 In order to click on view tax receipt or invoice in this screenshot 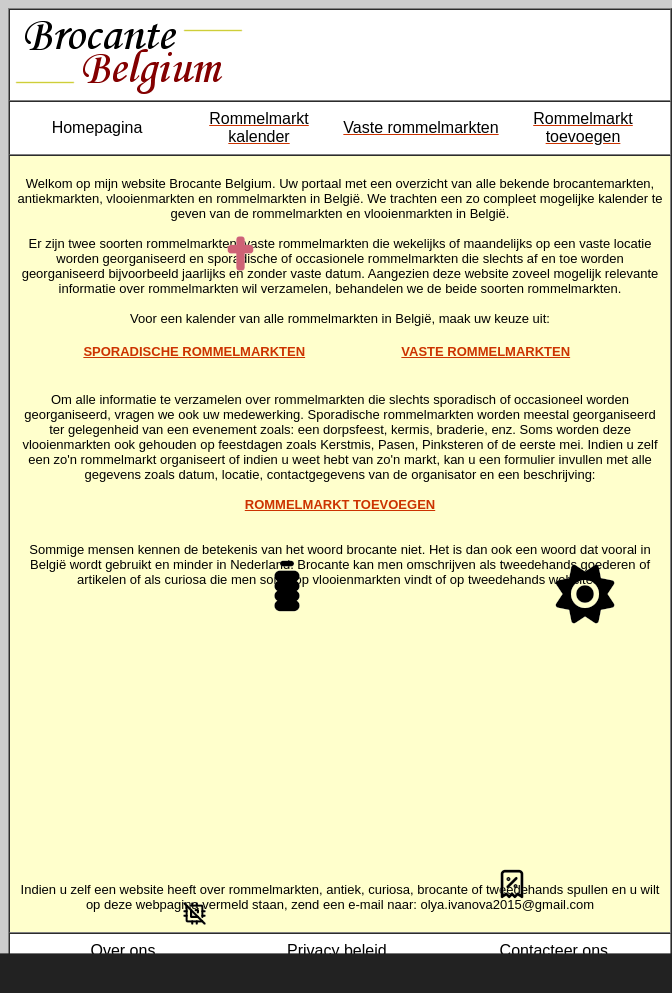, I will do `click(512, 884)`.